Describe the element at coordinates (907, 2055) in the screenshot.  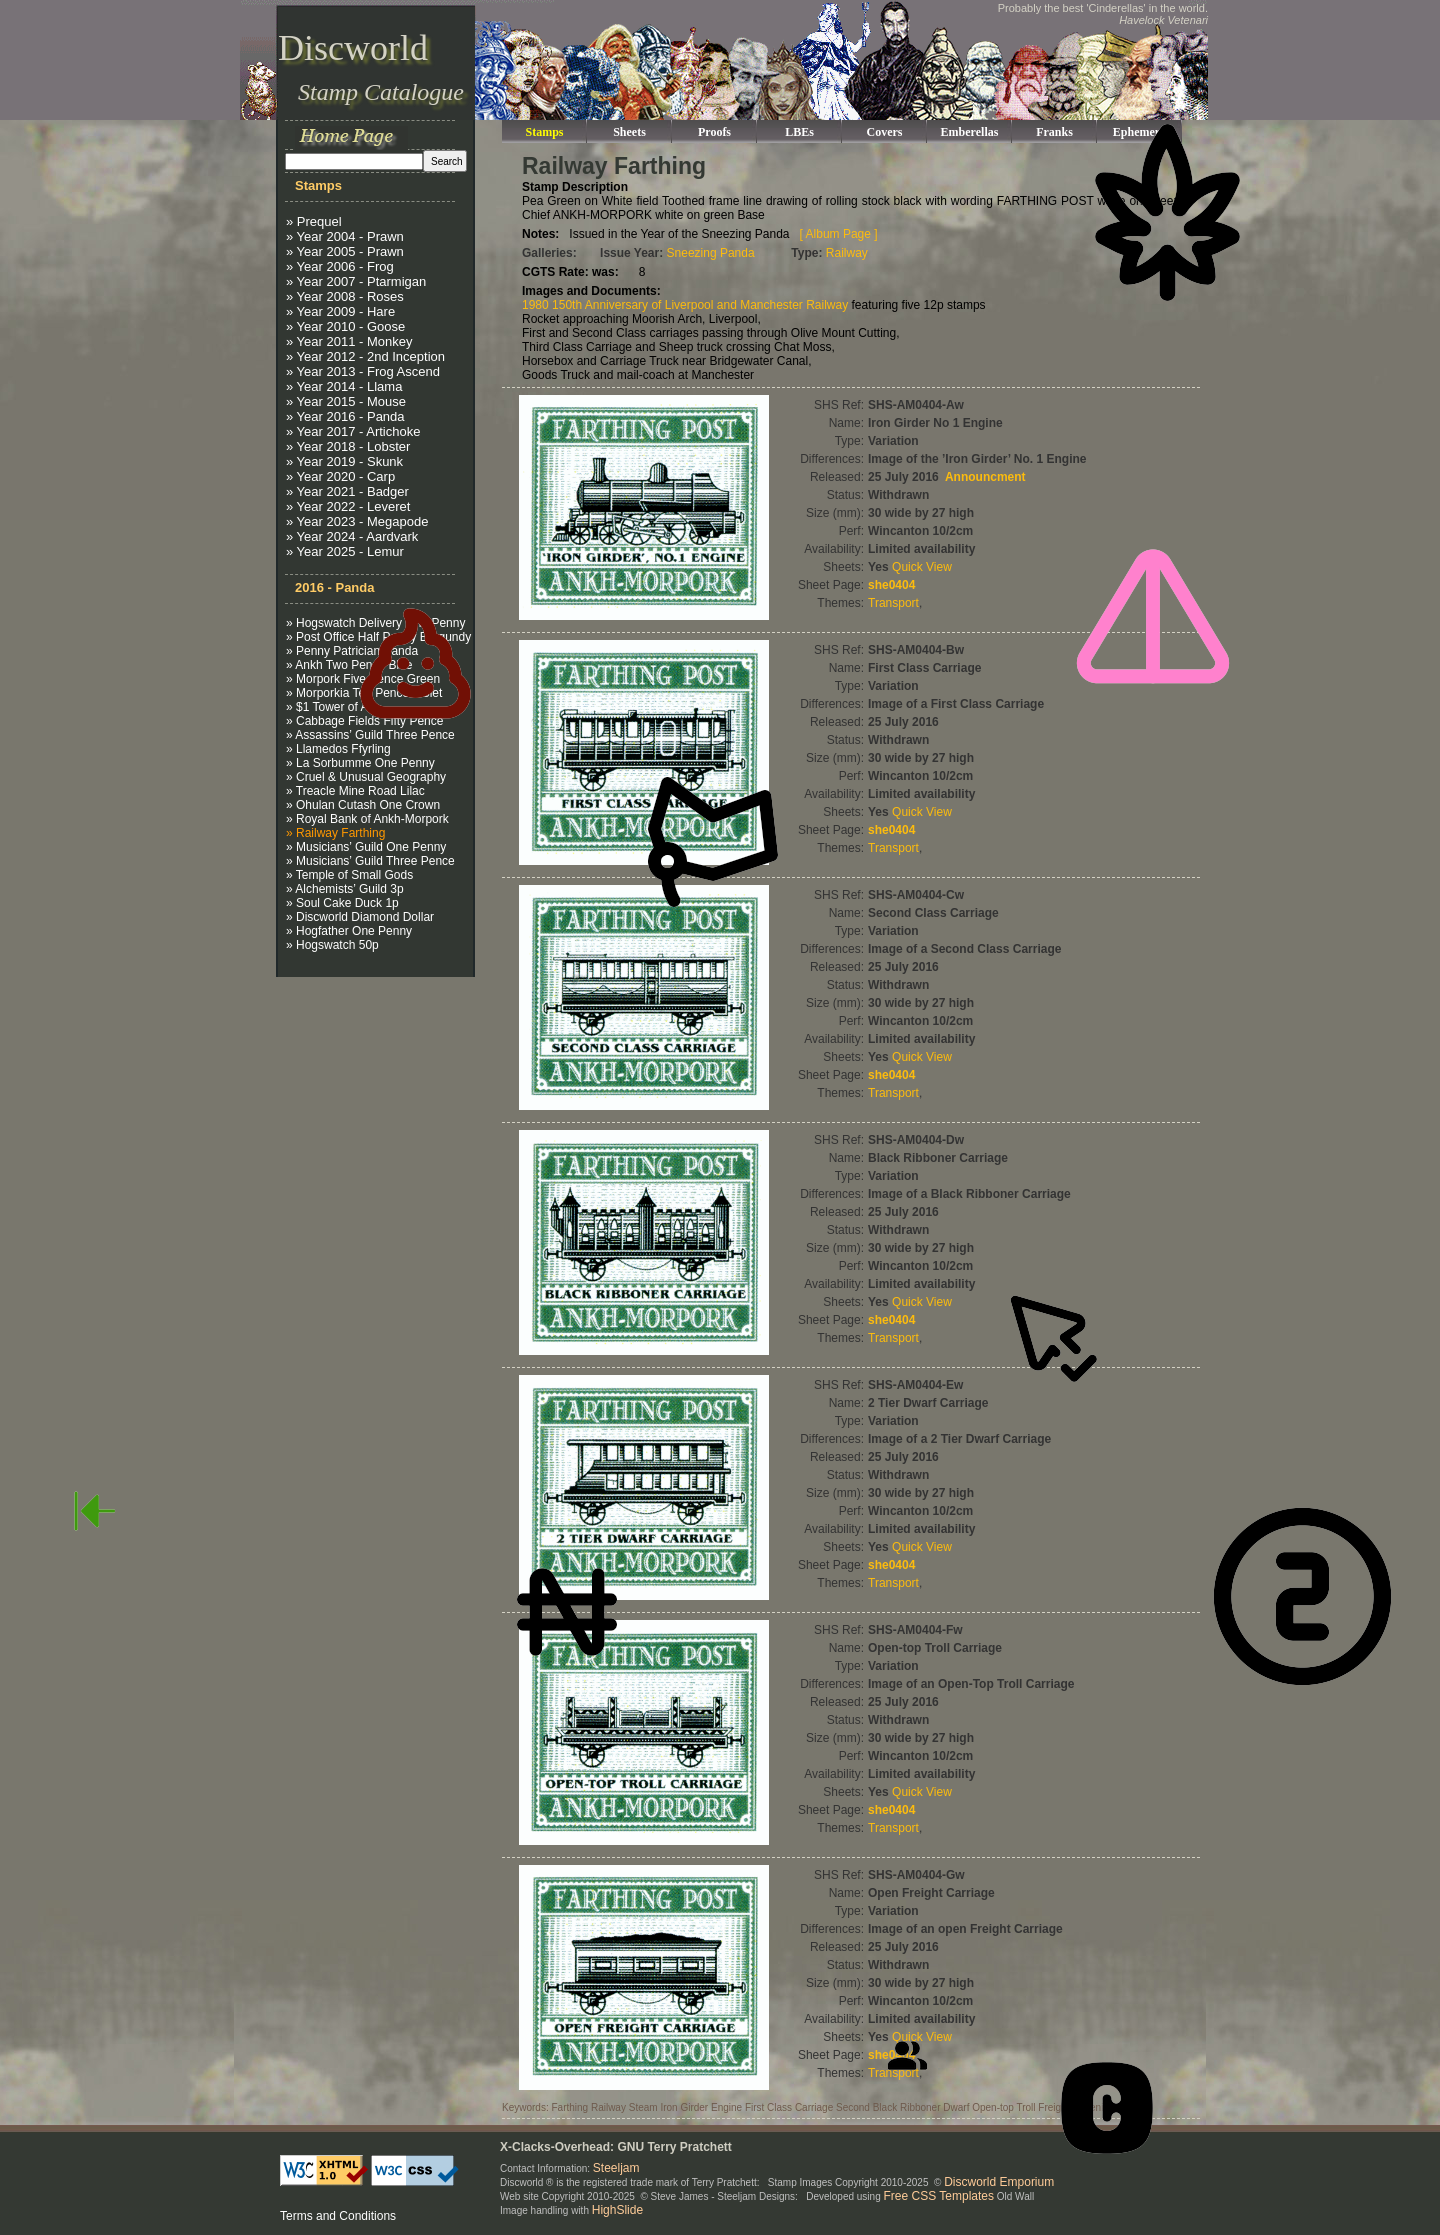
I see `view contacts or people list` at that location.